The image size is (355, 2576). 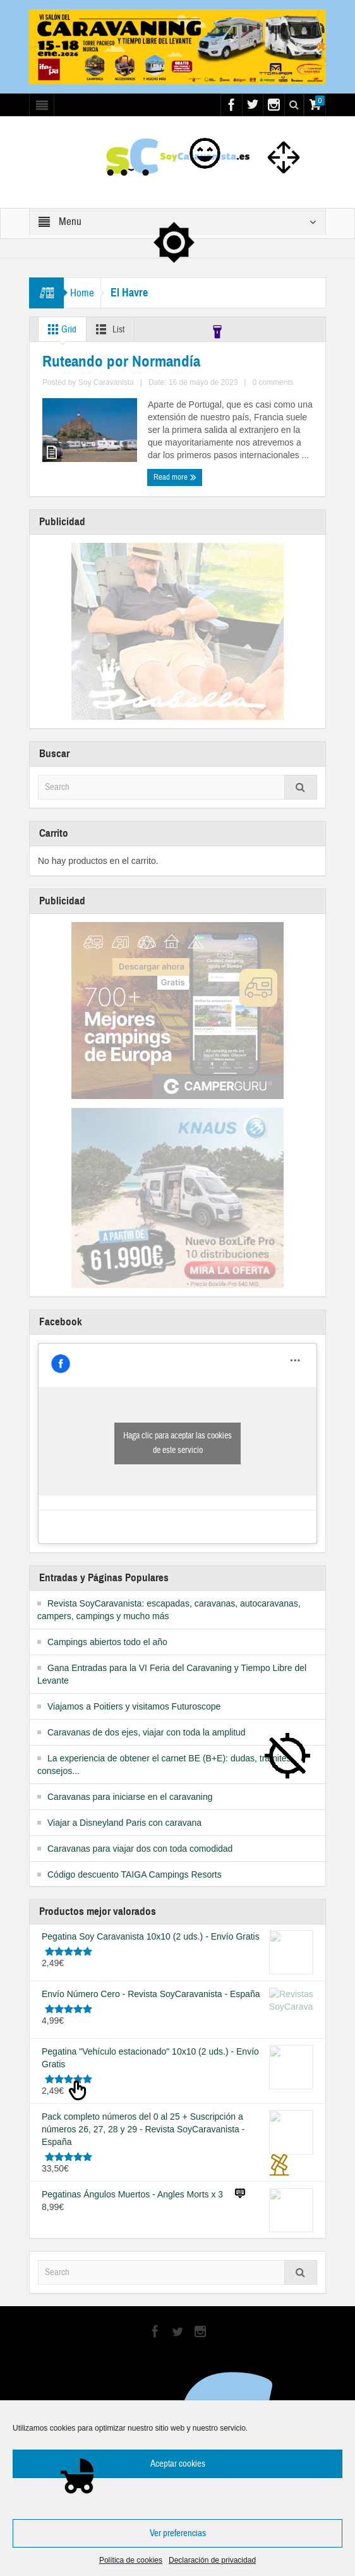 What do you see at coordinates (279, 2165) in the screenshot?
I see `indicates wind or renewable energy settings` at bounding box center [279, 2165].